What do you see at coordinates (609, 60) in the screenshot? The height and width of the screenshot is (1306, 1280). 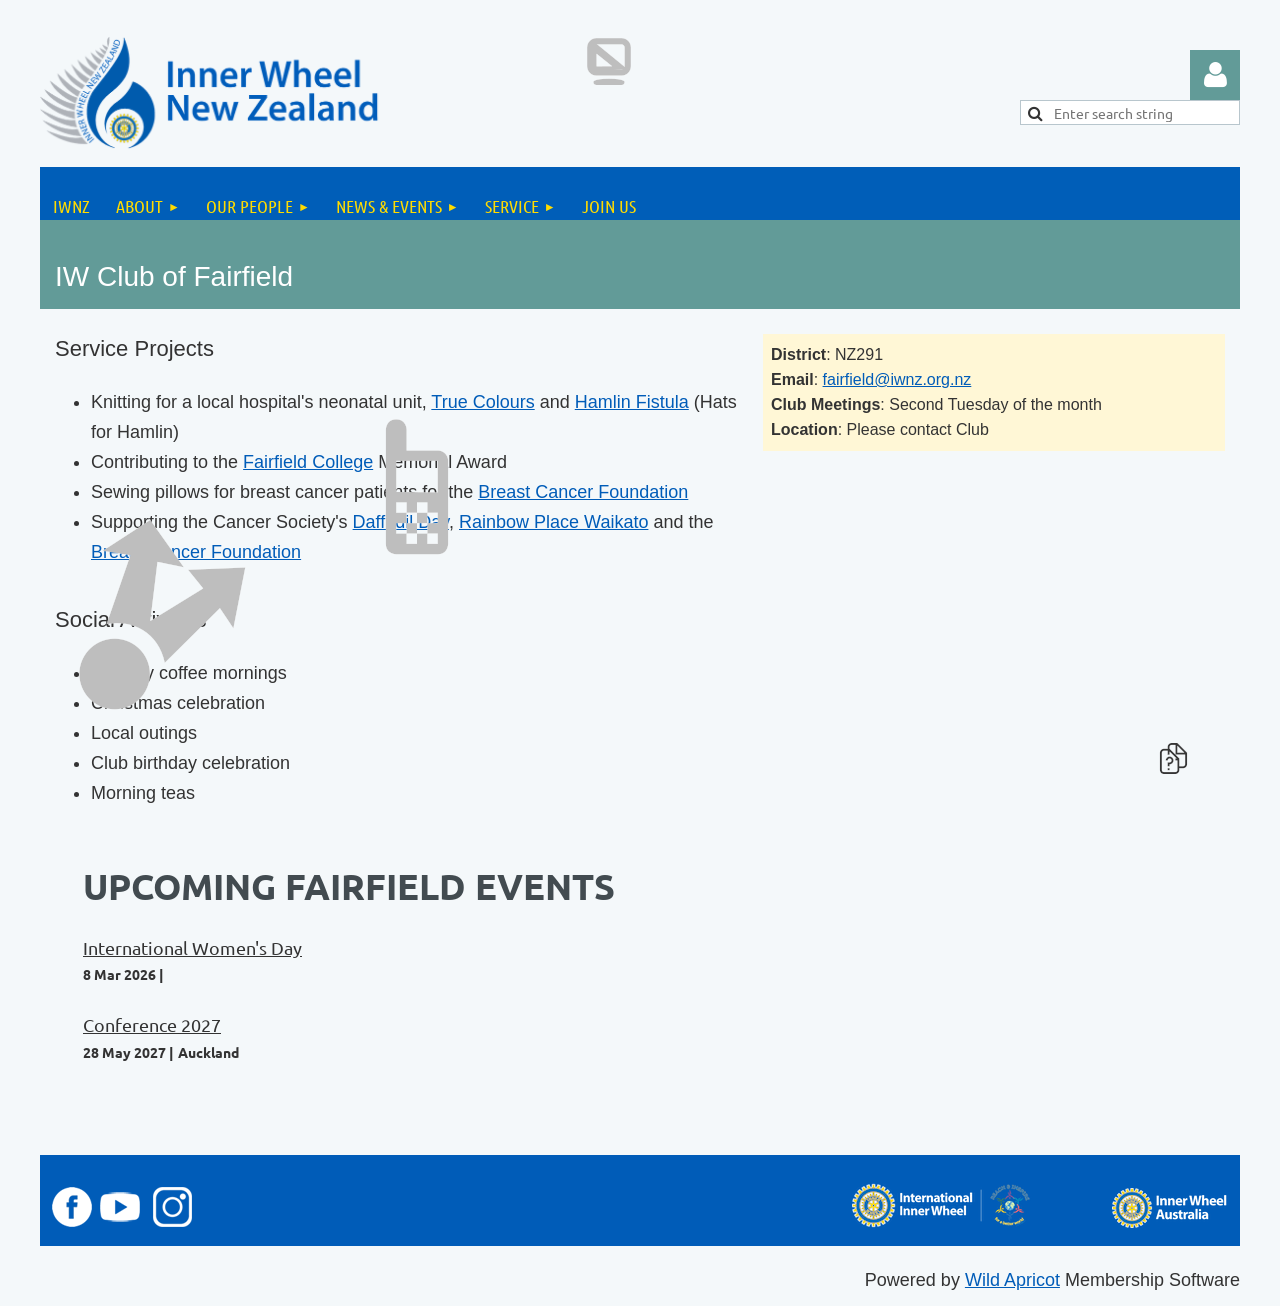 I see `adjust display or monitor settings` at bounding box center [609, 60].